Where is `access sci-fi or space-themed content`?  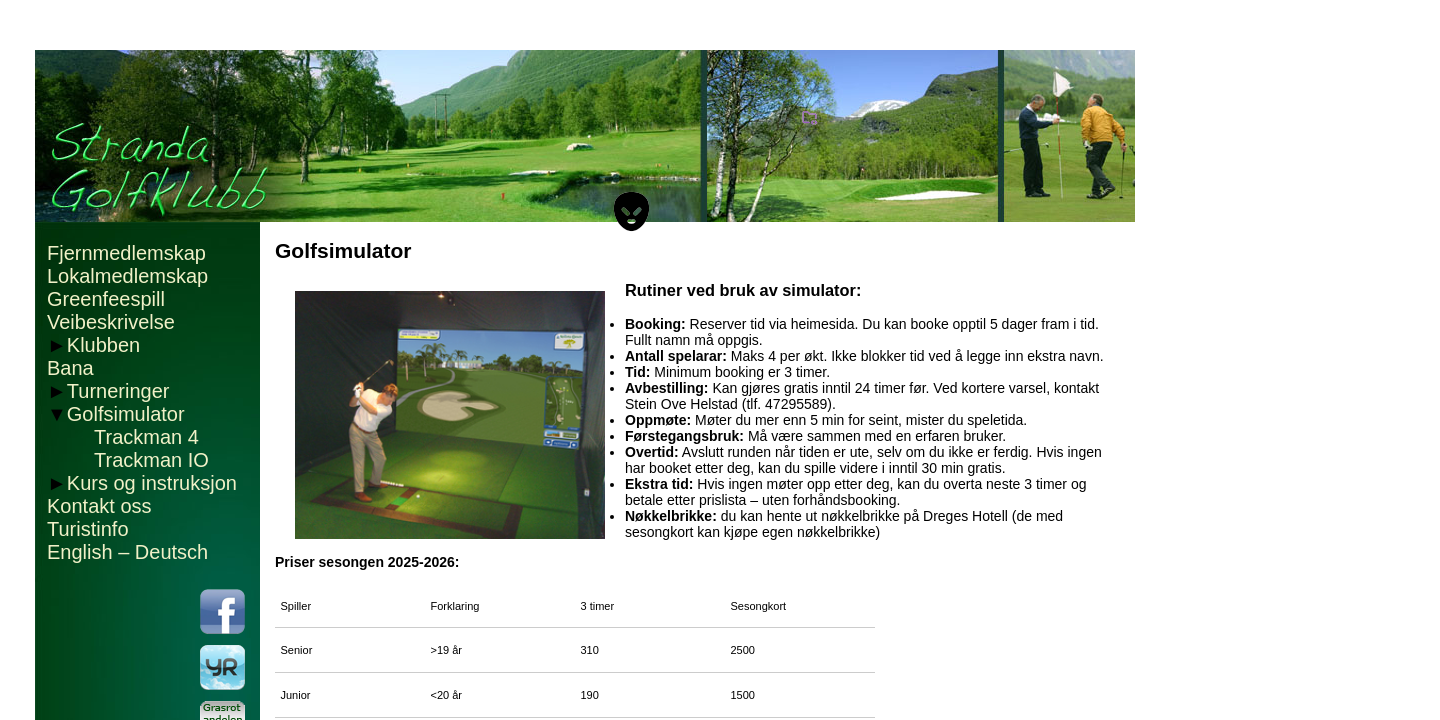
access sci-fi or space-themed content is located at coordinates (631, 211).